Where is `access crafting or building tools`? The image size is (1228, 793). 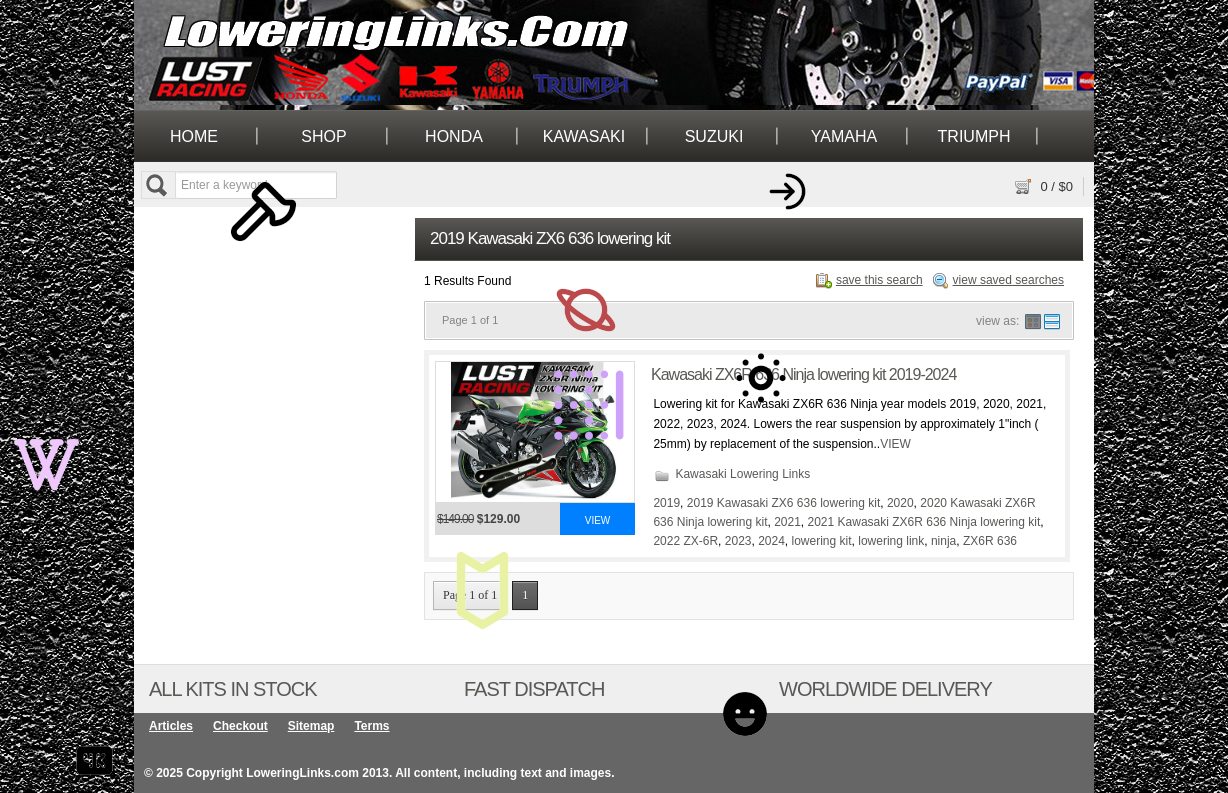
access crafting or building tools is located at coordinates (263, 211).